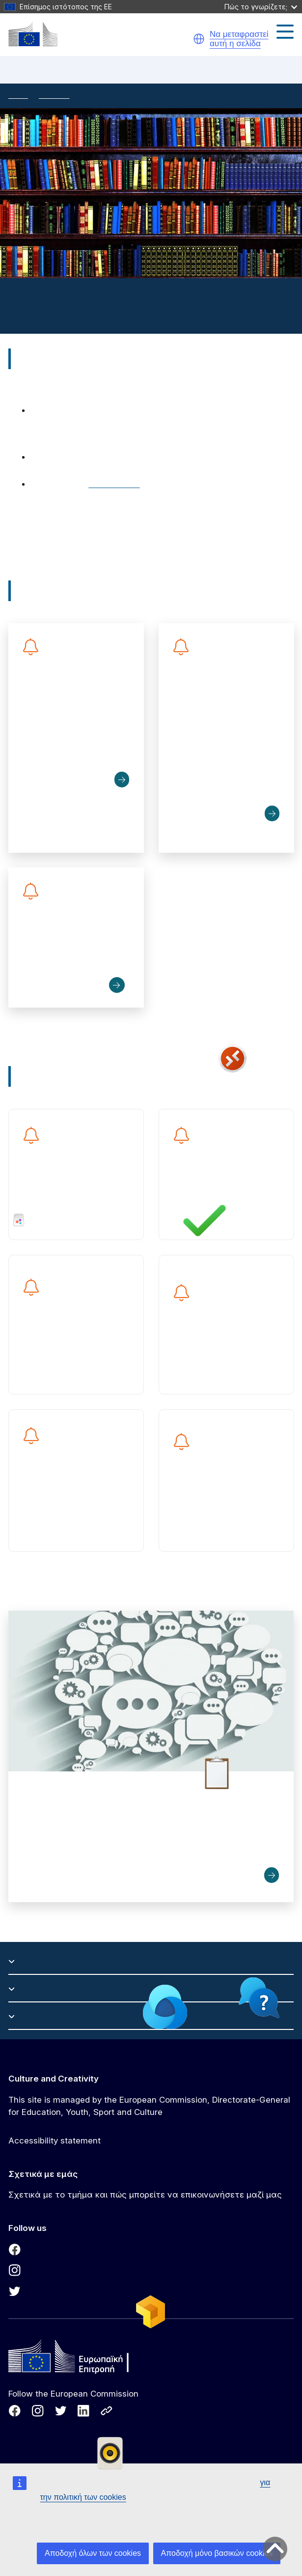  Describe the element at coordinates (165, 2007) in the screenshot. I see `open microsoft viva insights app` at that location.